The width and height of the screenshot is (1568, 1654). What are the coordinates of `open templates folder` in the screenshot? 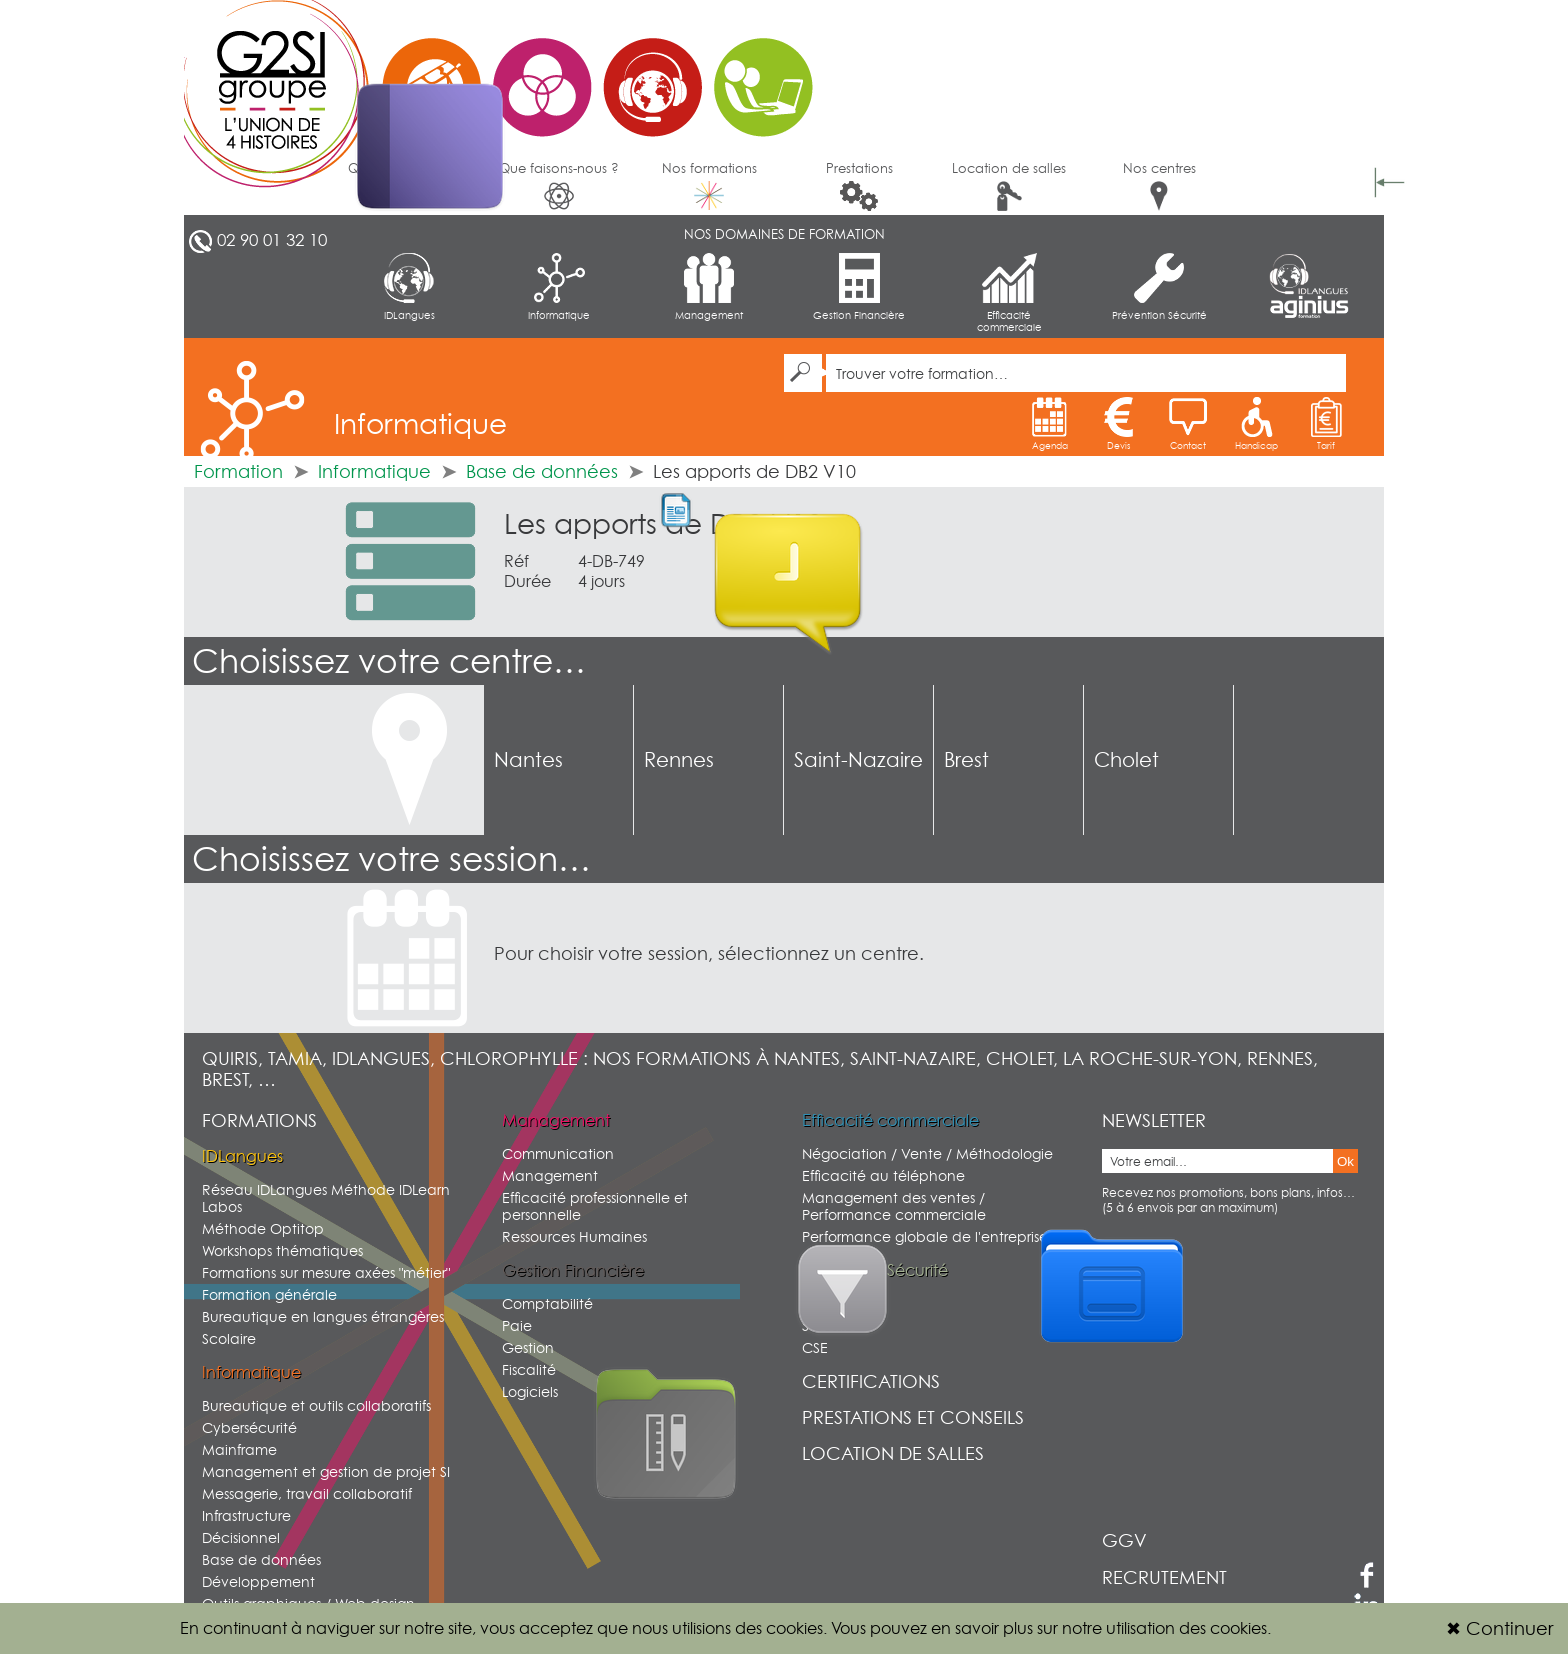 It's located at (666, 1434).